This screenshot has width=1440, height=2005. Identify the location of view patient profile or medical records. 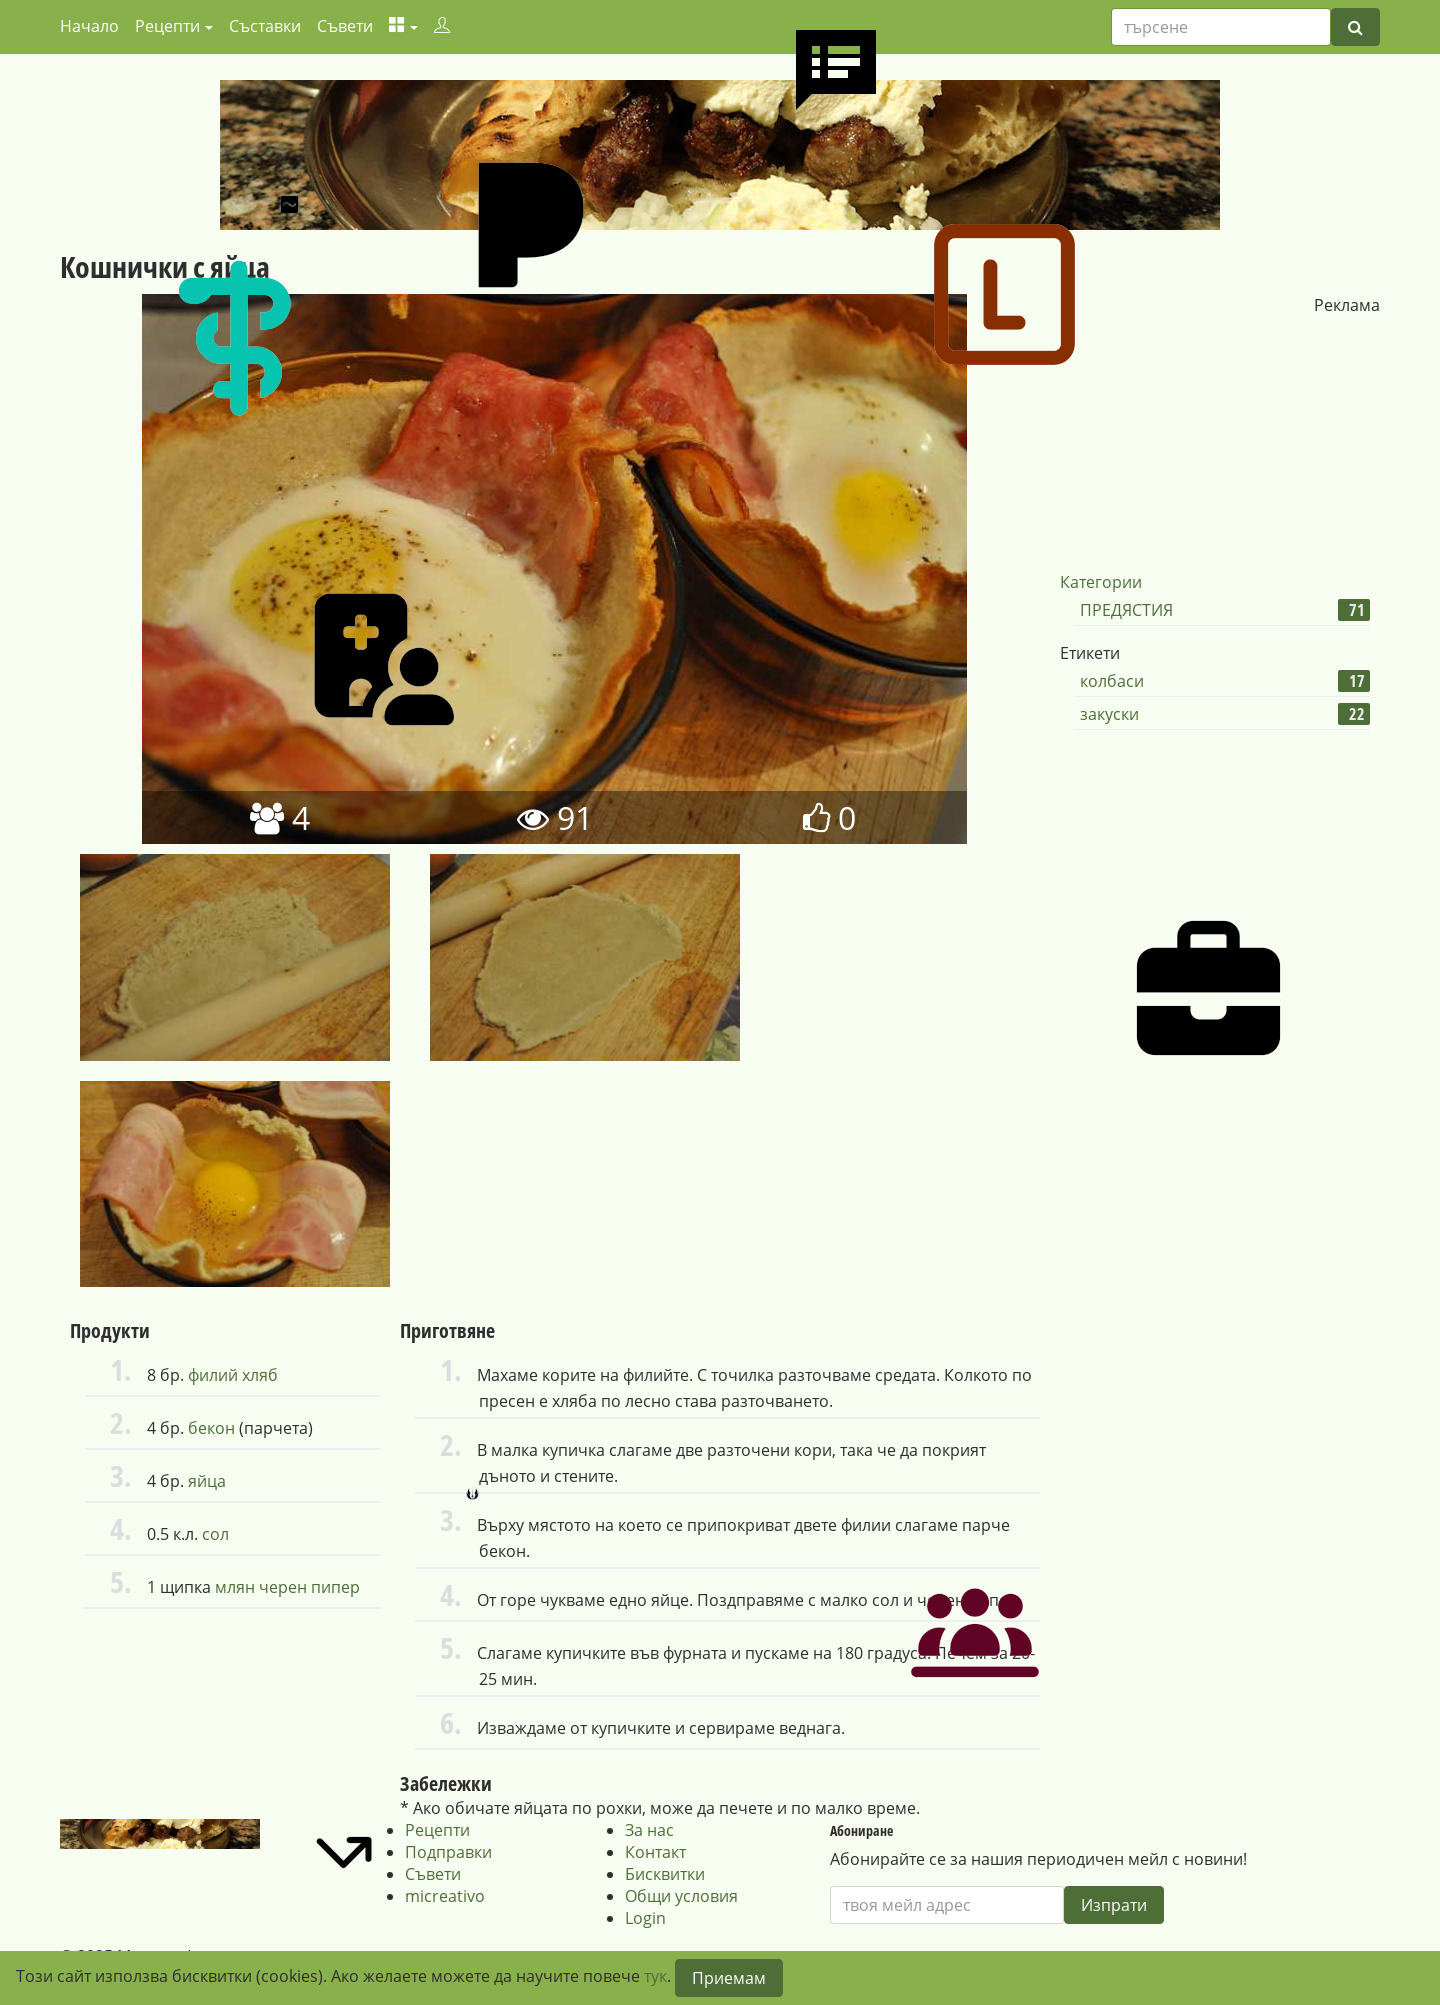
(376, 655).